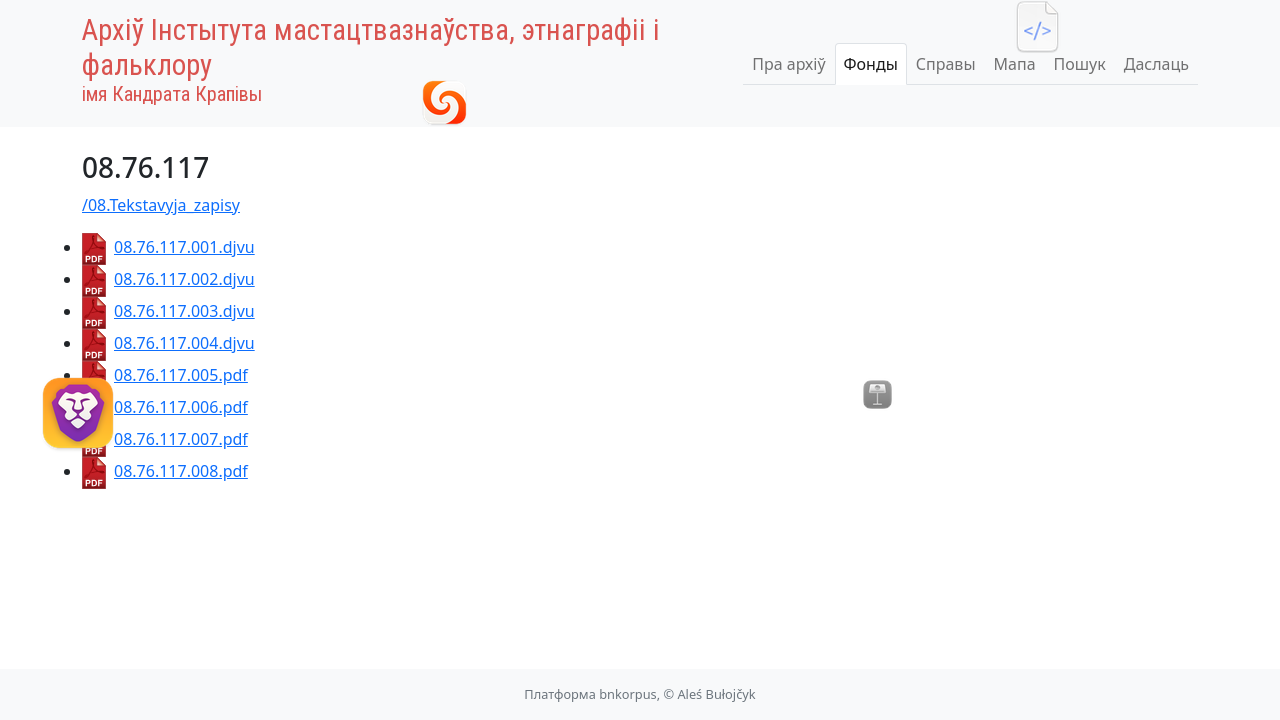 The image size is (1280, 720). What do you see at coordinates (444, 102) in the screenshot?
I see `open meld file comparison tool` at bounding box center [444, 102].